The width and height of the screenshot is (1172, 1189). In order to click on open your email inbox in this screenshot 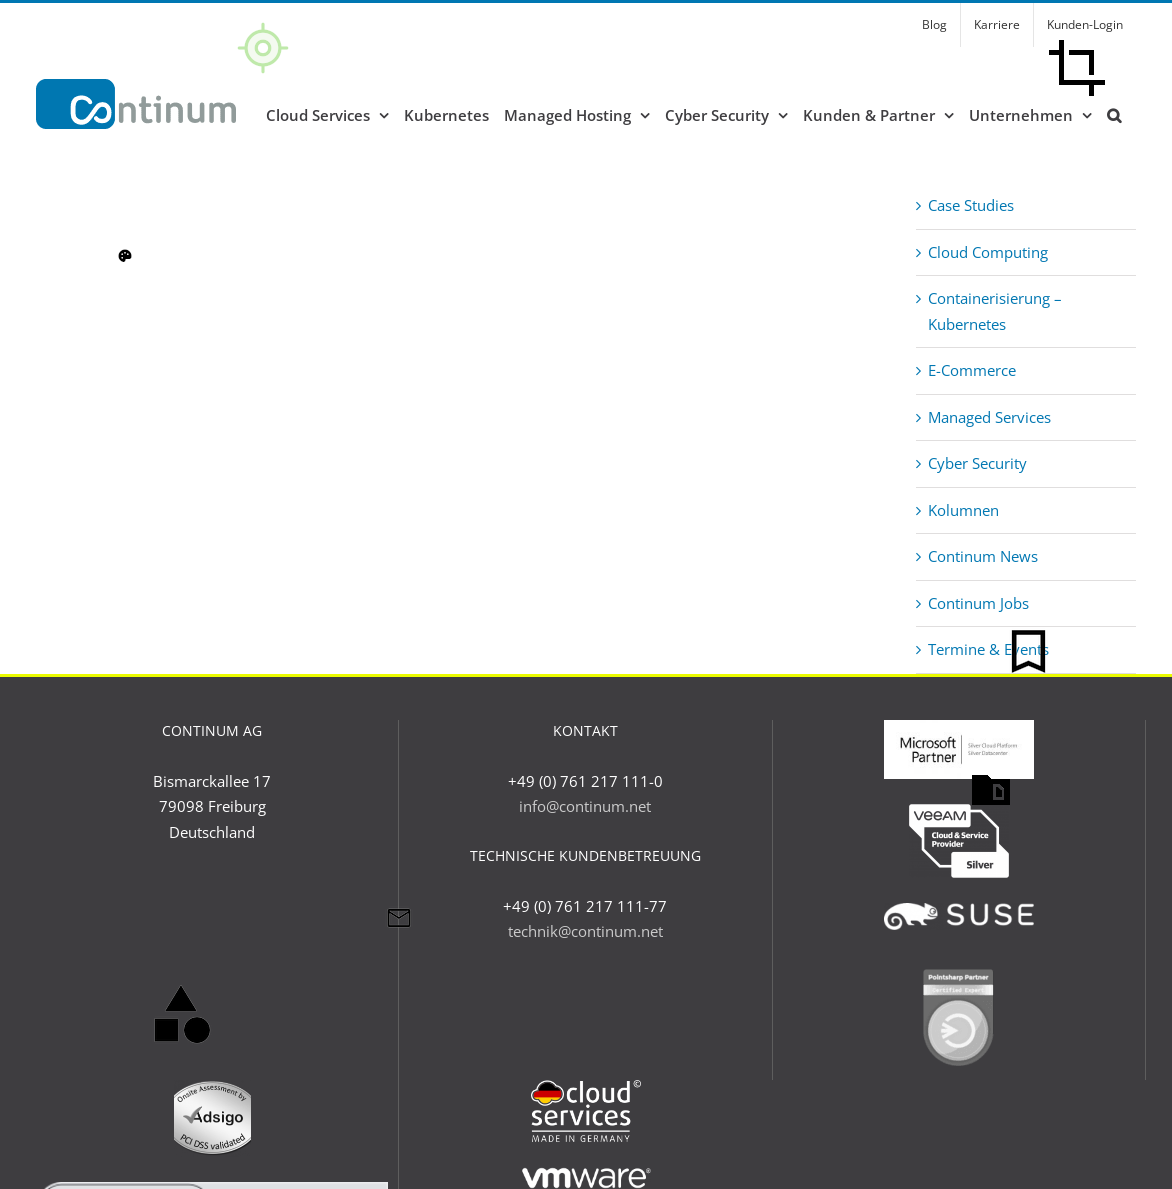, I will do `click(399, 918)`.